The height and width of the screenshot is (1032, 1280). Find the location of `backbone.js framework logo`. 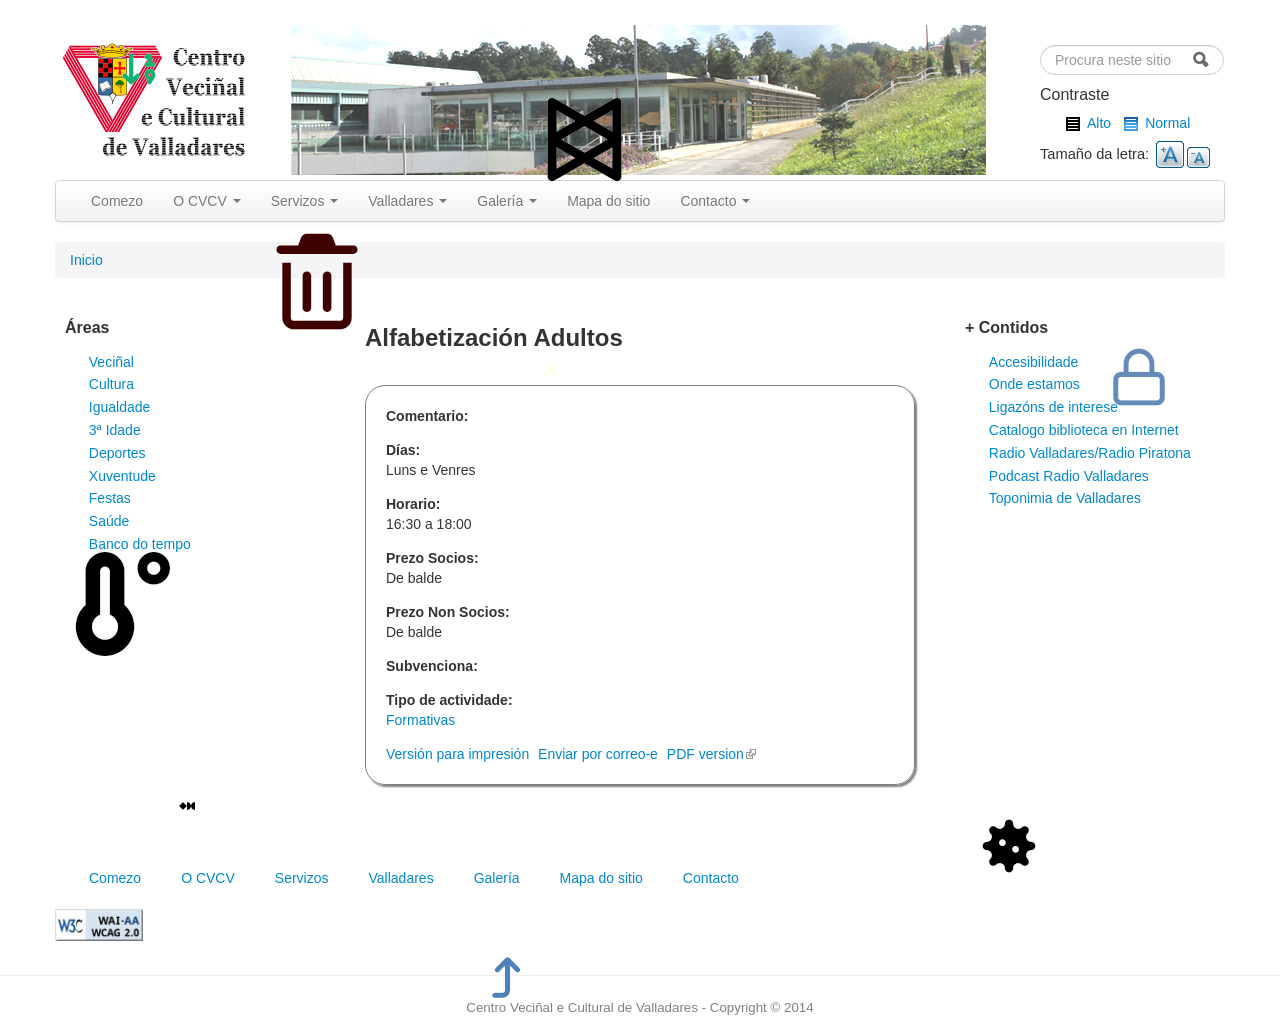

backbone.js framework logo is located at coordinates (584, 139).